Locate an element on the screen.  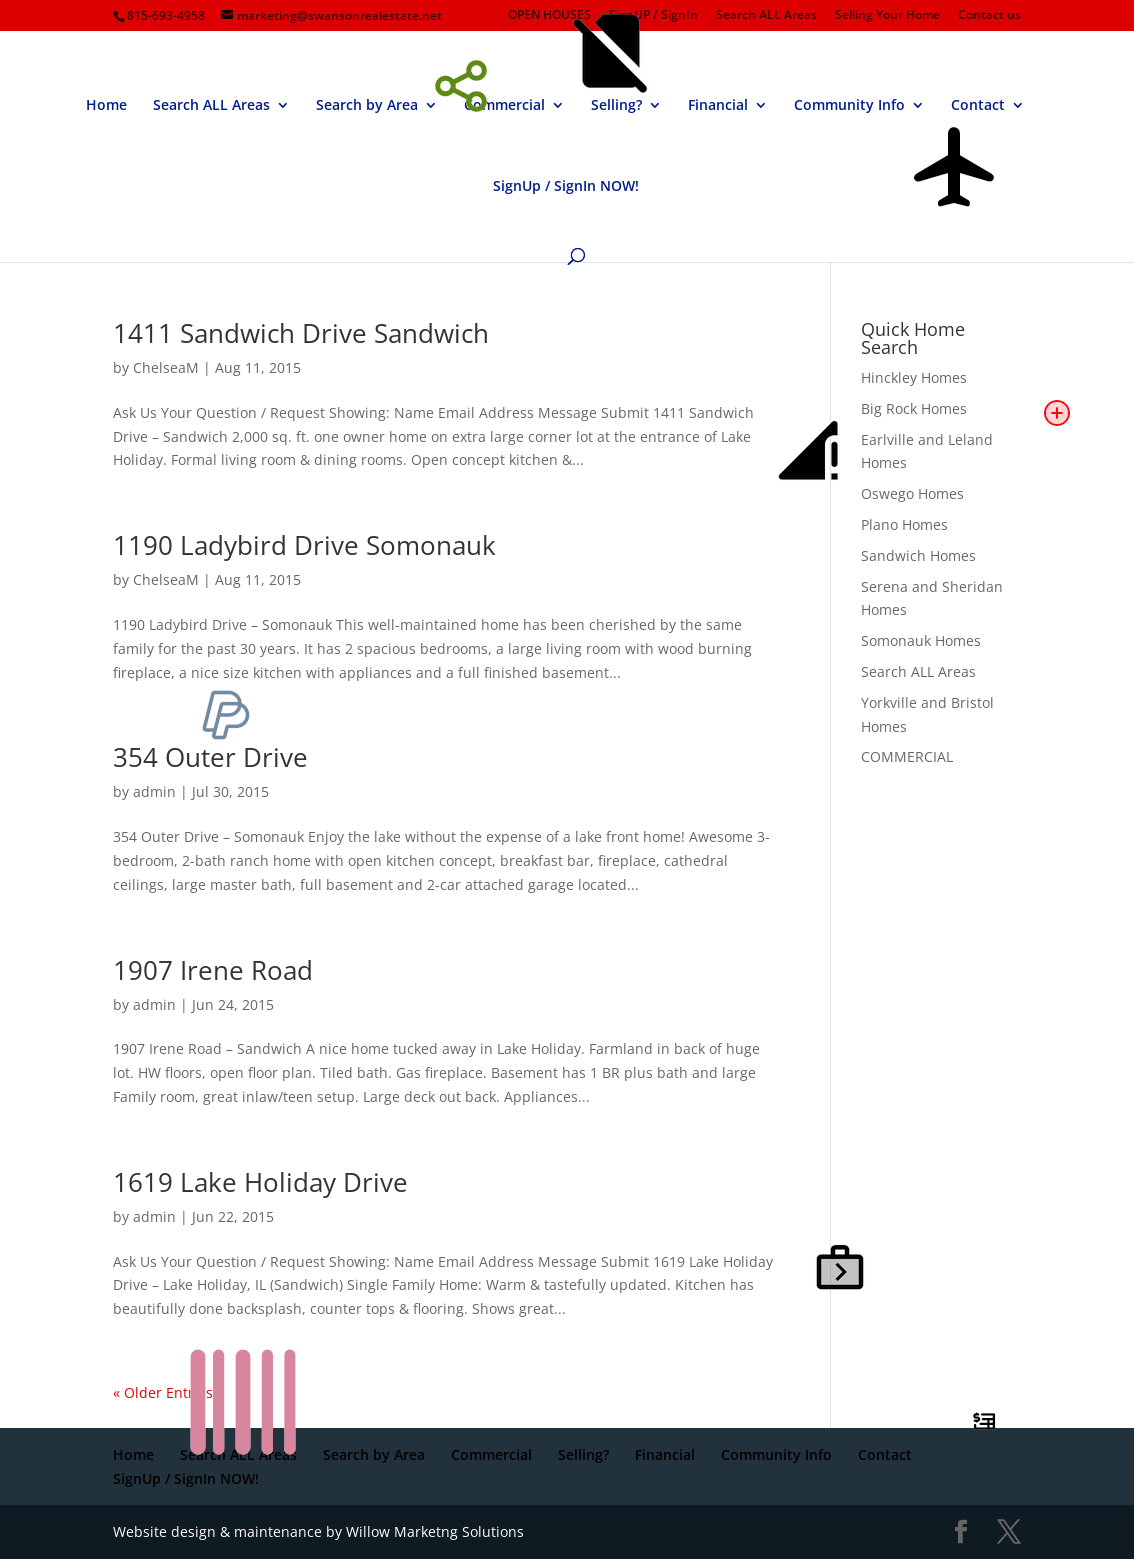
no sim card detected is located at coordinates (611, 51).